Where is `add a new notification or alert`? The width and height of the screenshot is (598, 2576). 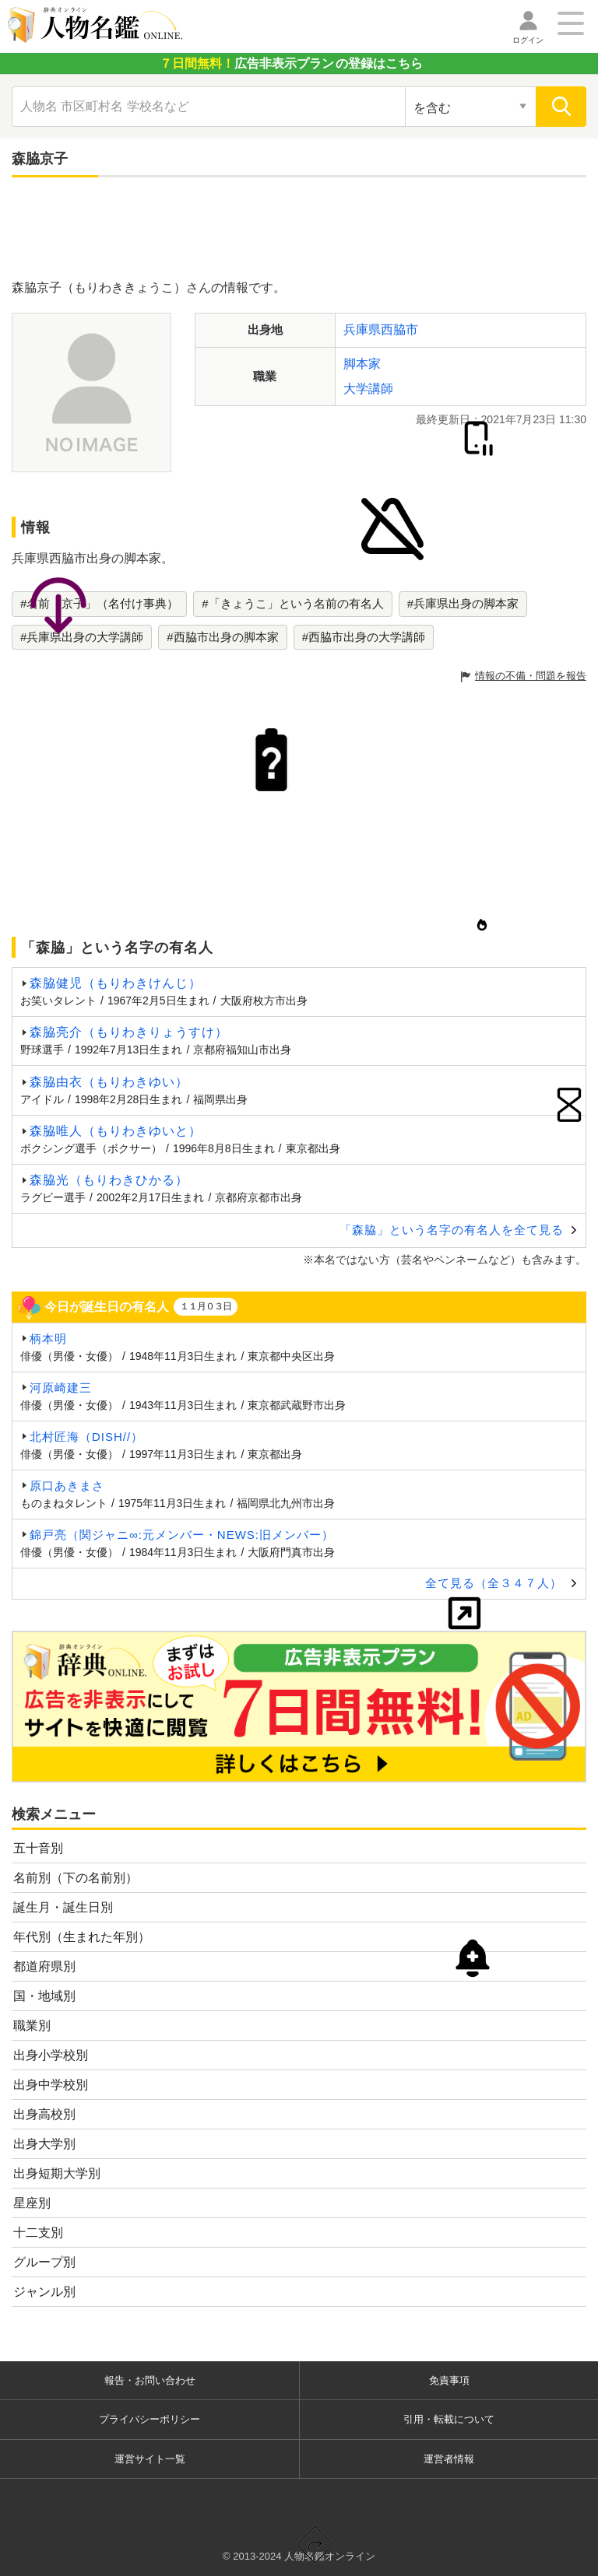
add a new notification or alert is located at coordinates (473, 1958).